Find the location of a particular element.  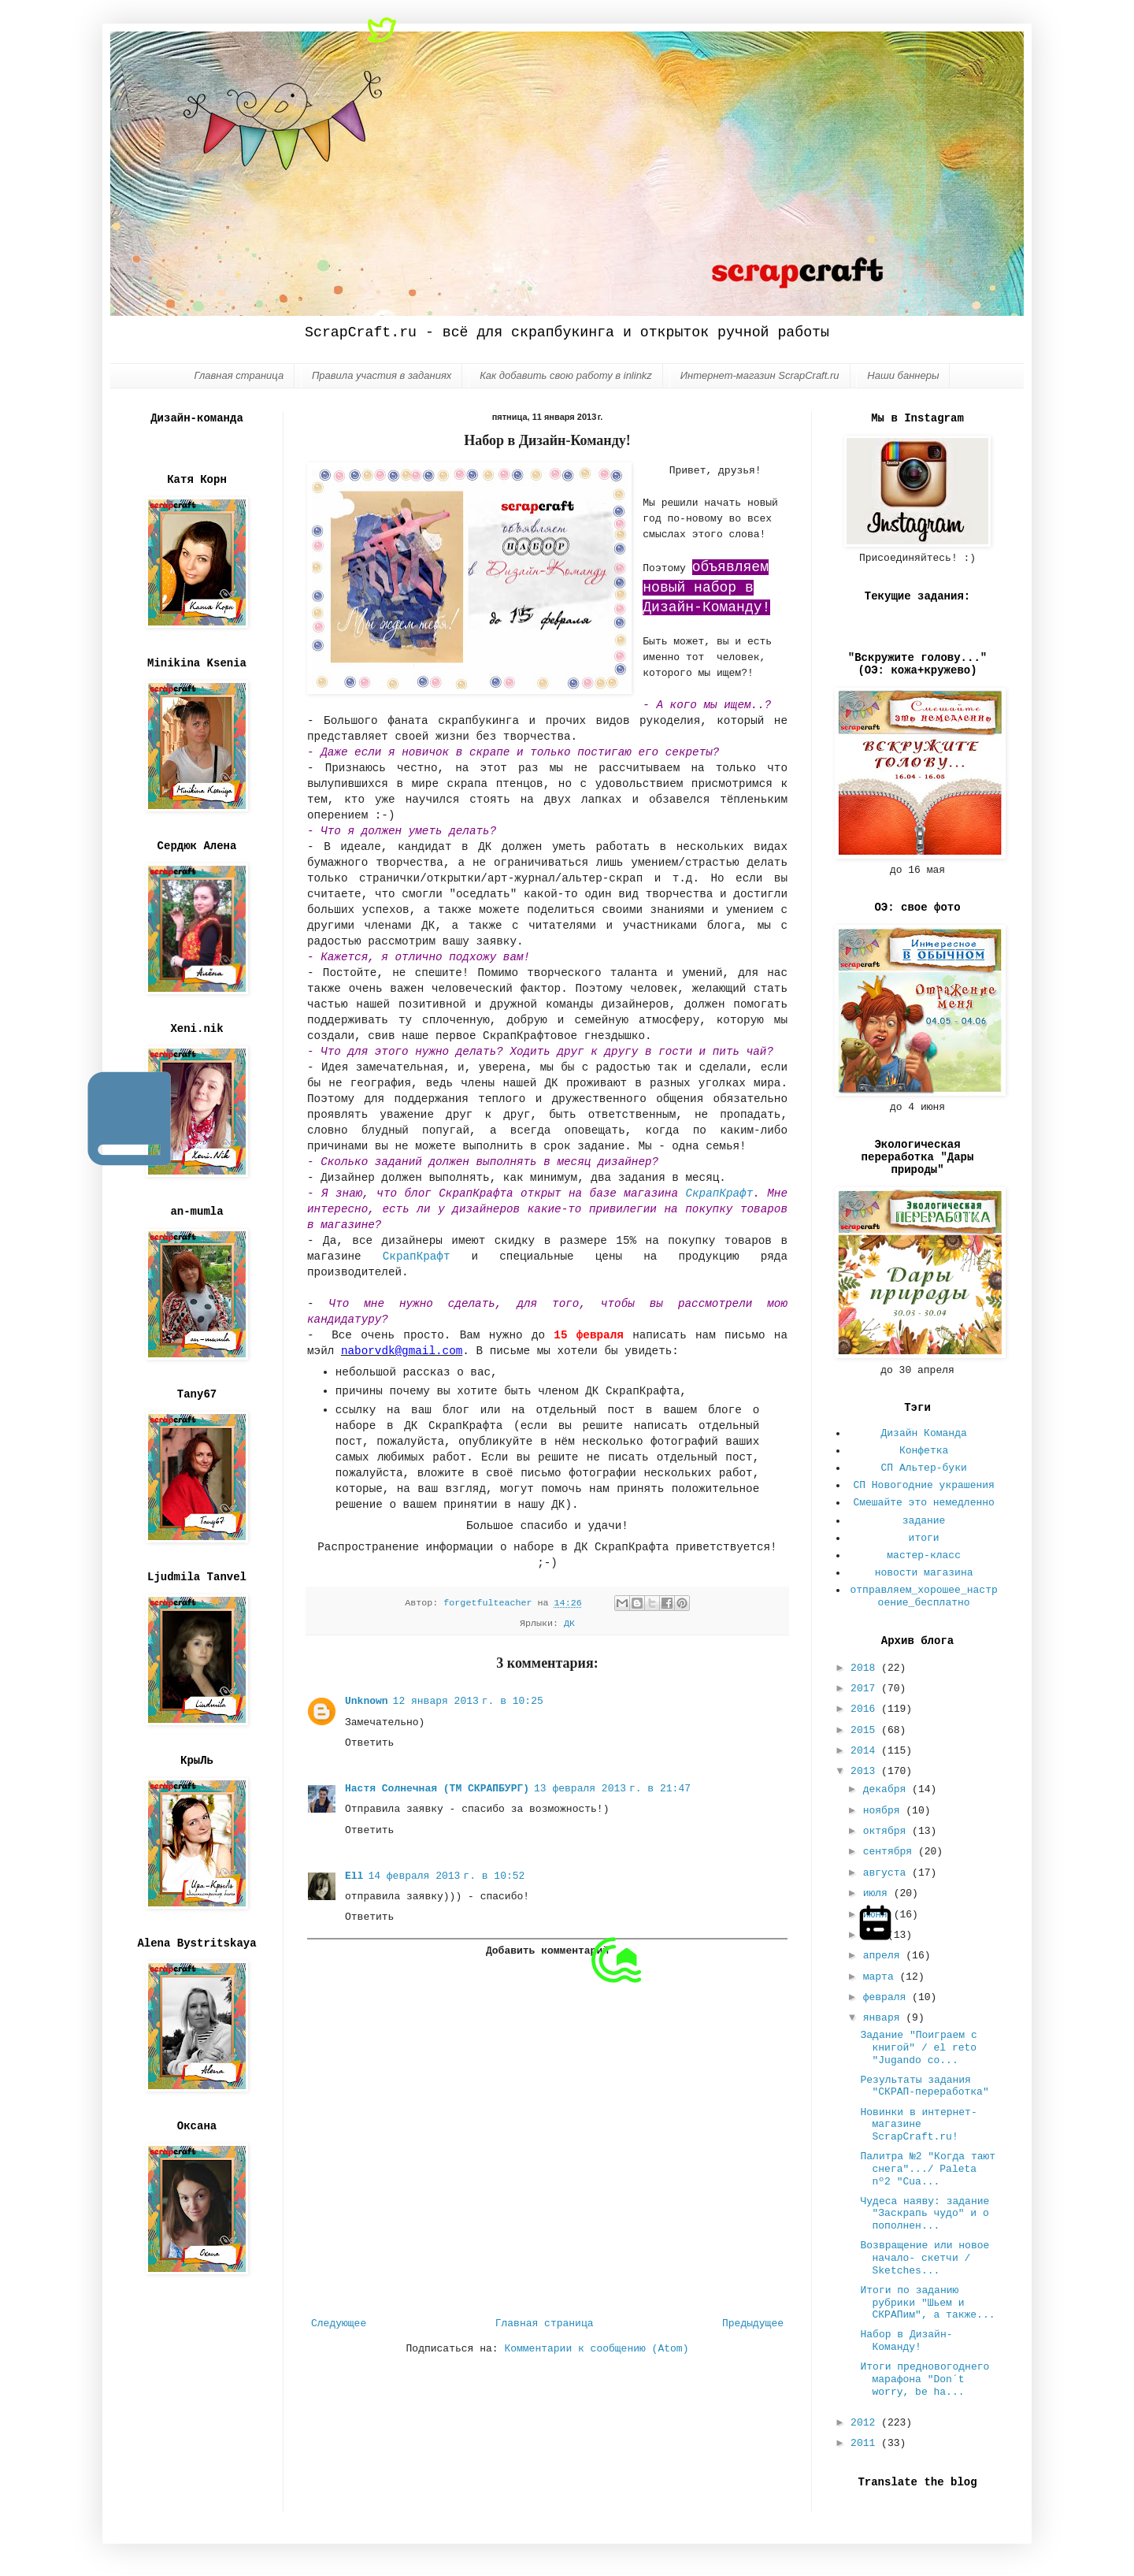

open your library or reading list is located at coordinates (129, 1119).